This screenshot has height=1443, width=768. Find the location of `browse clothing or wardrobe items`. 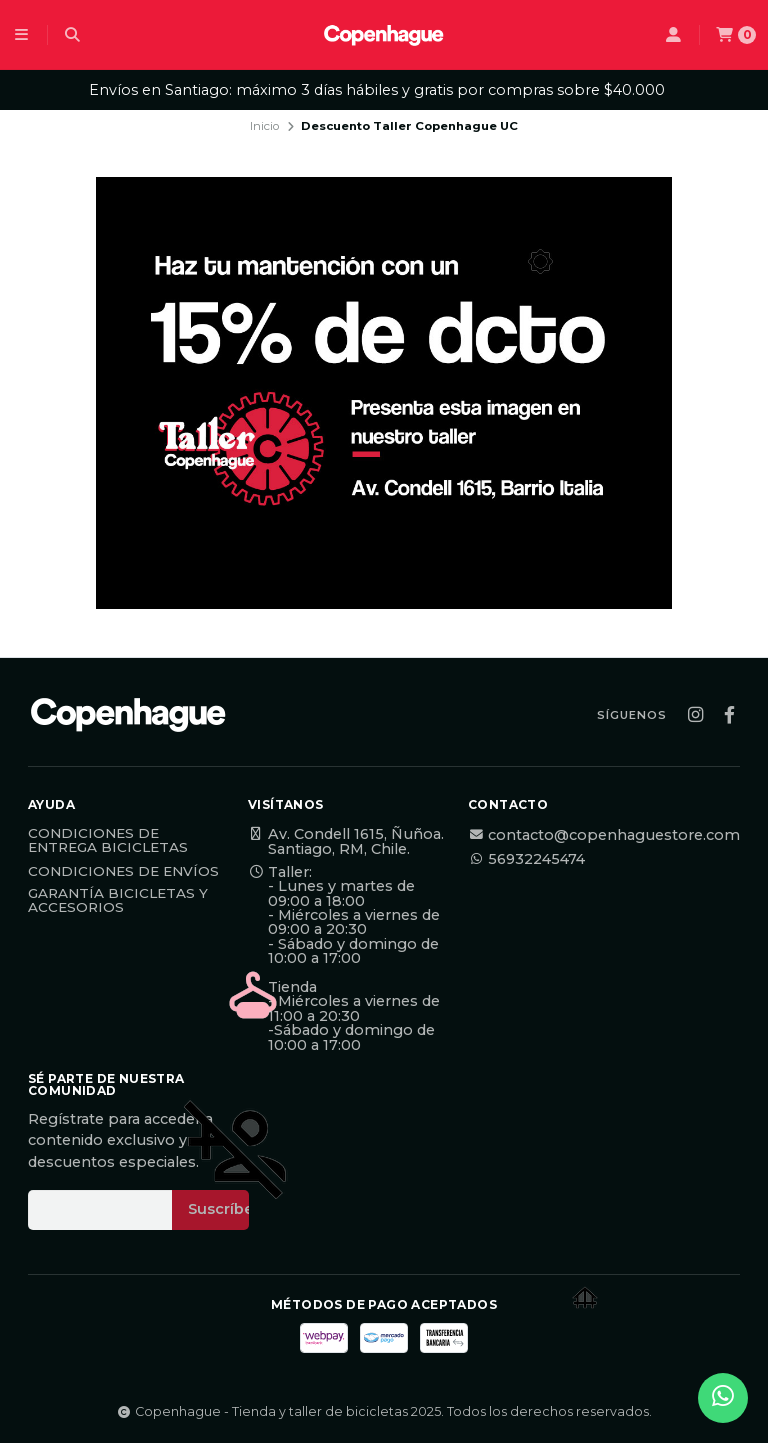

browse clothing or wardrobe items is located at coordinates (253, 995).